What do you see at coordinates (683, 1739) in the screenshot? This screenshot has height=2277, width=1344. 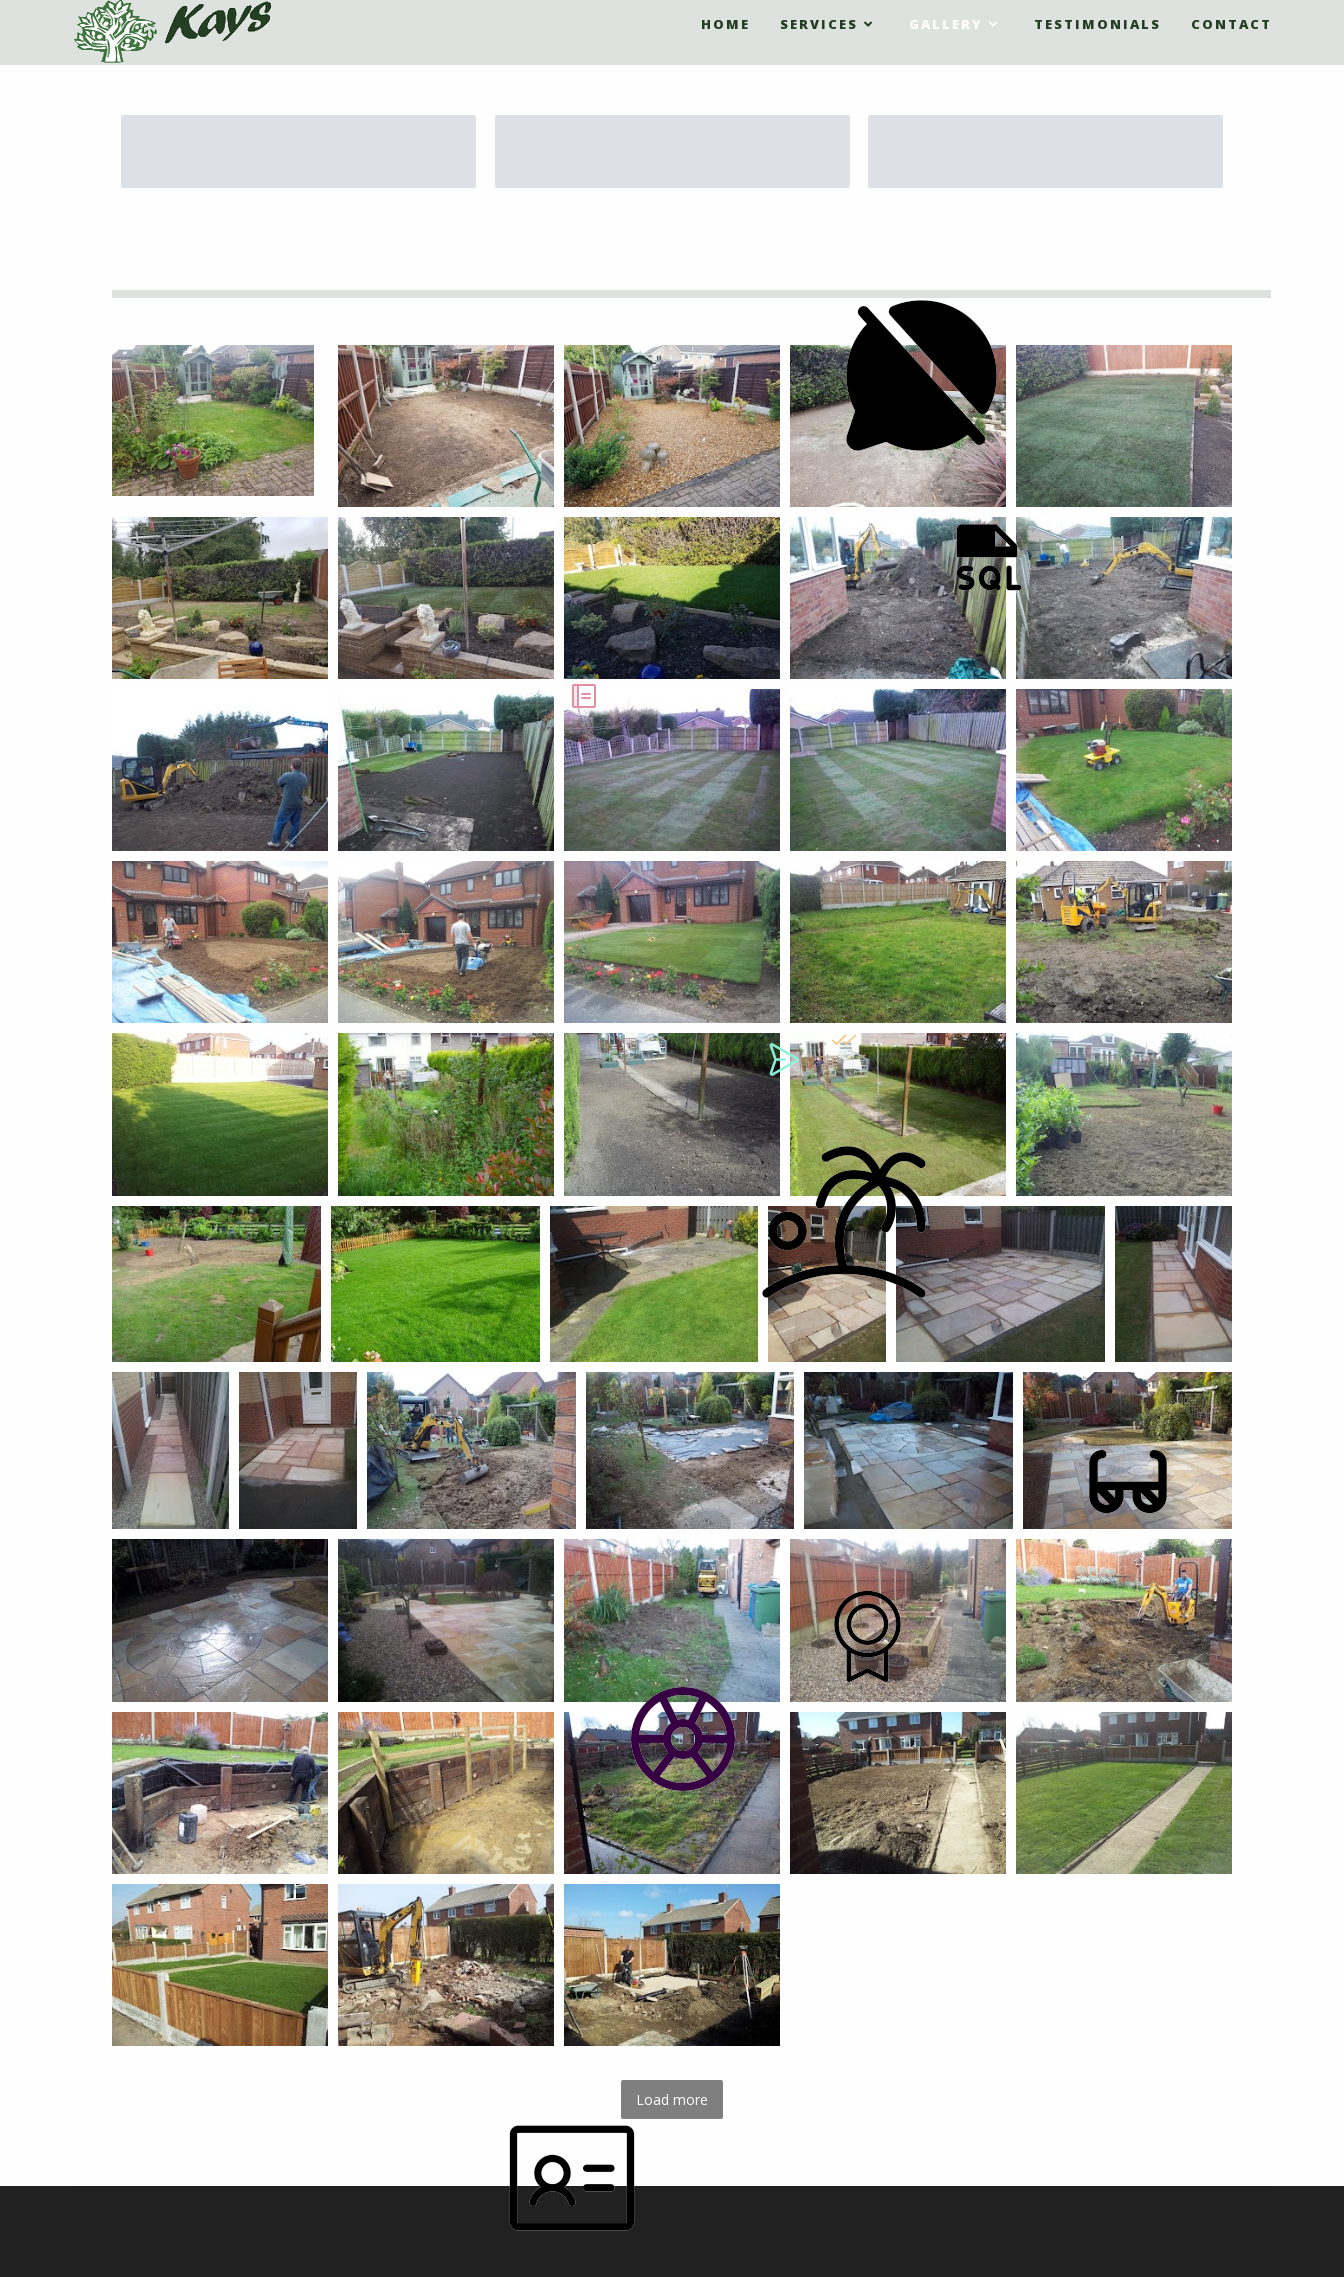 I see `indicates nuclear or radioactive content` at bounding box center [683, 1739].